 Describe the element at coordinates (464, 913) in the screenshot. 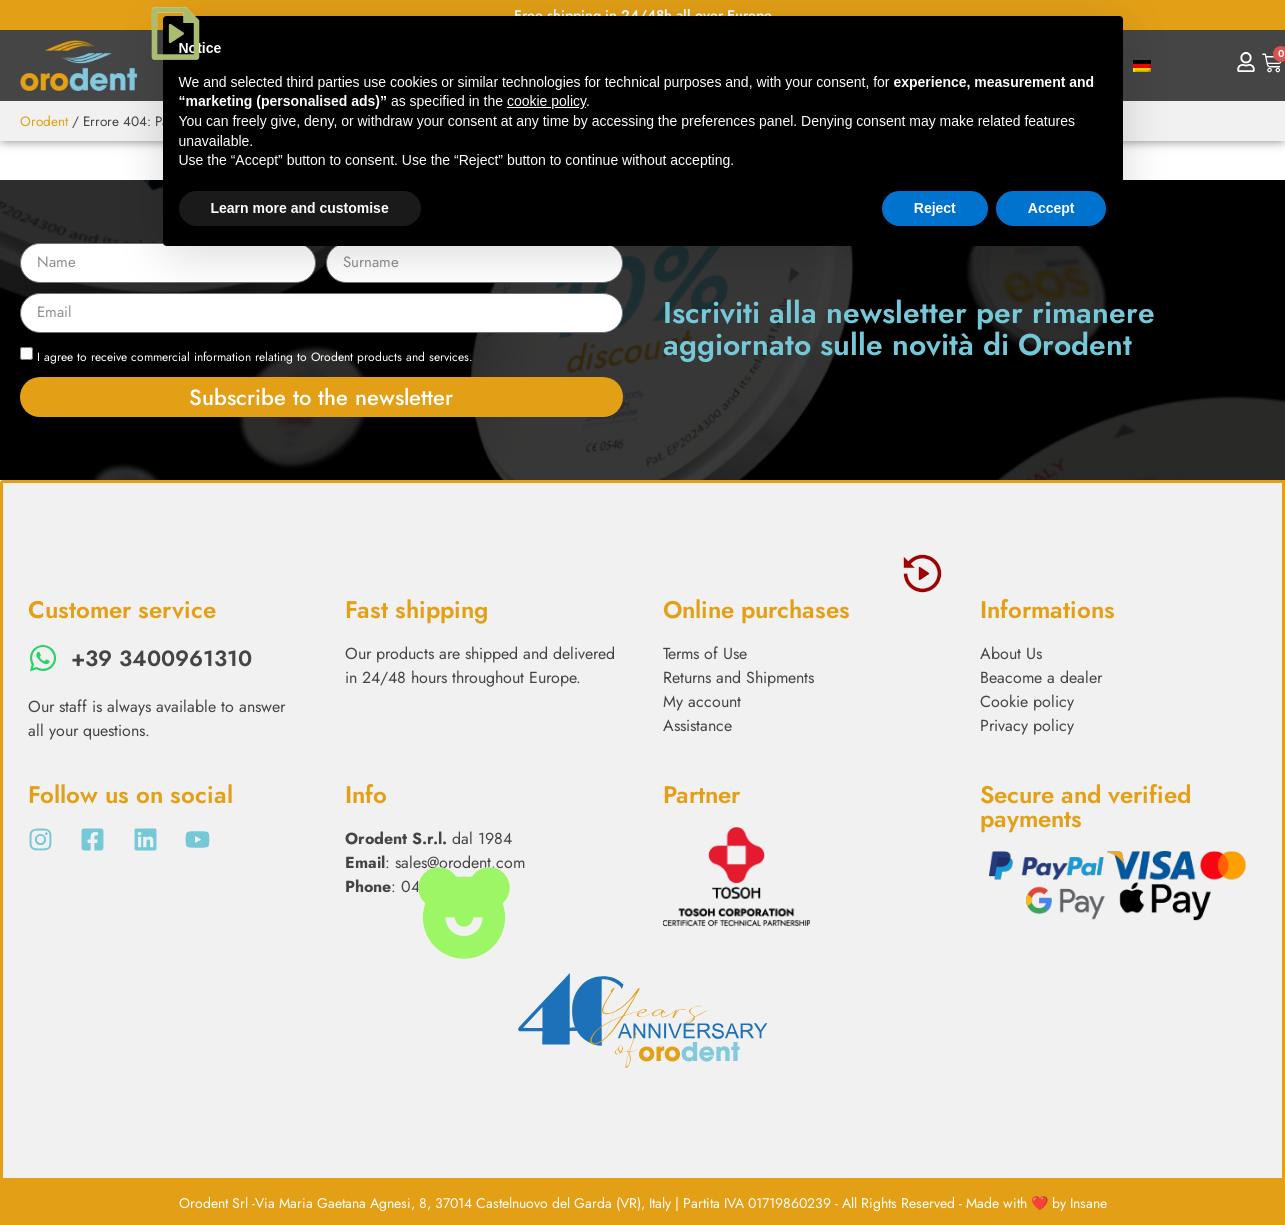

I see `smiling bear mascot or brand logo` at that location.